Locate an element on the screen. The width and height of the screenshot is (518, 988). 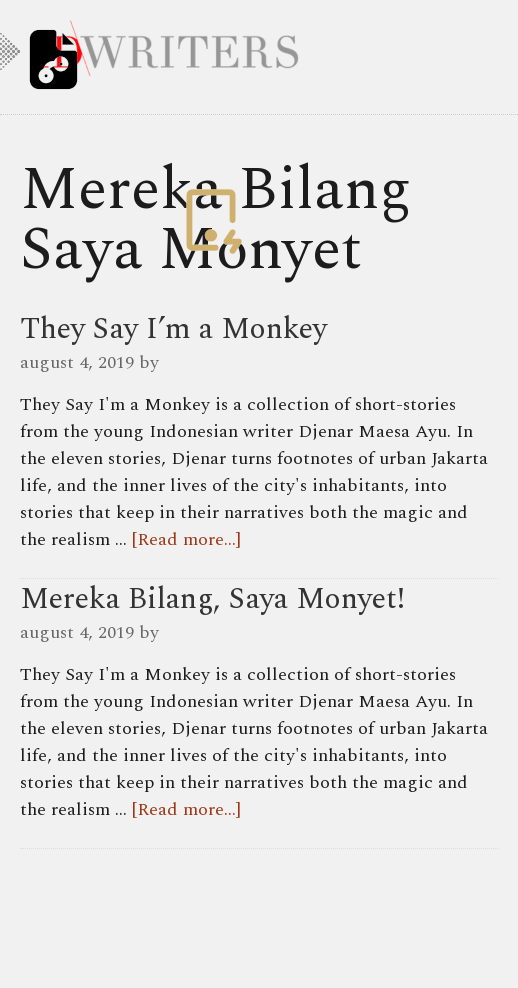
tablet charging status is located at coordinates (211, 220).